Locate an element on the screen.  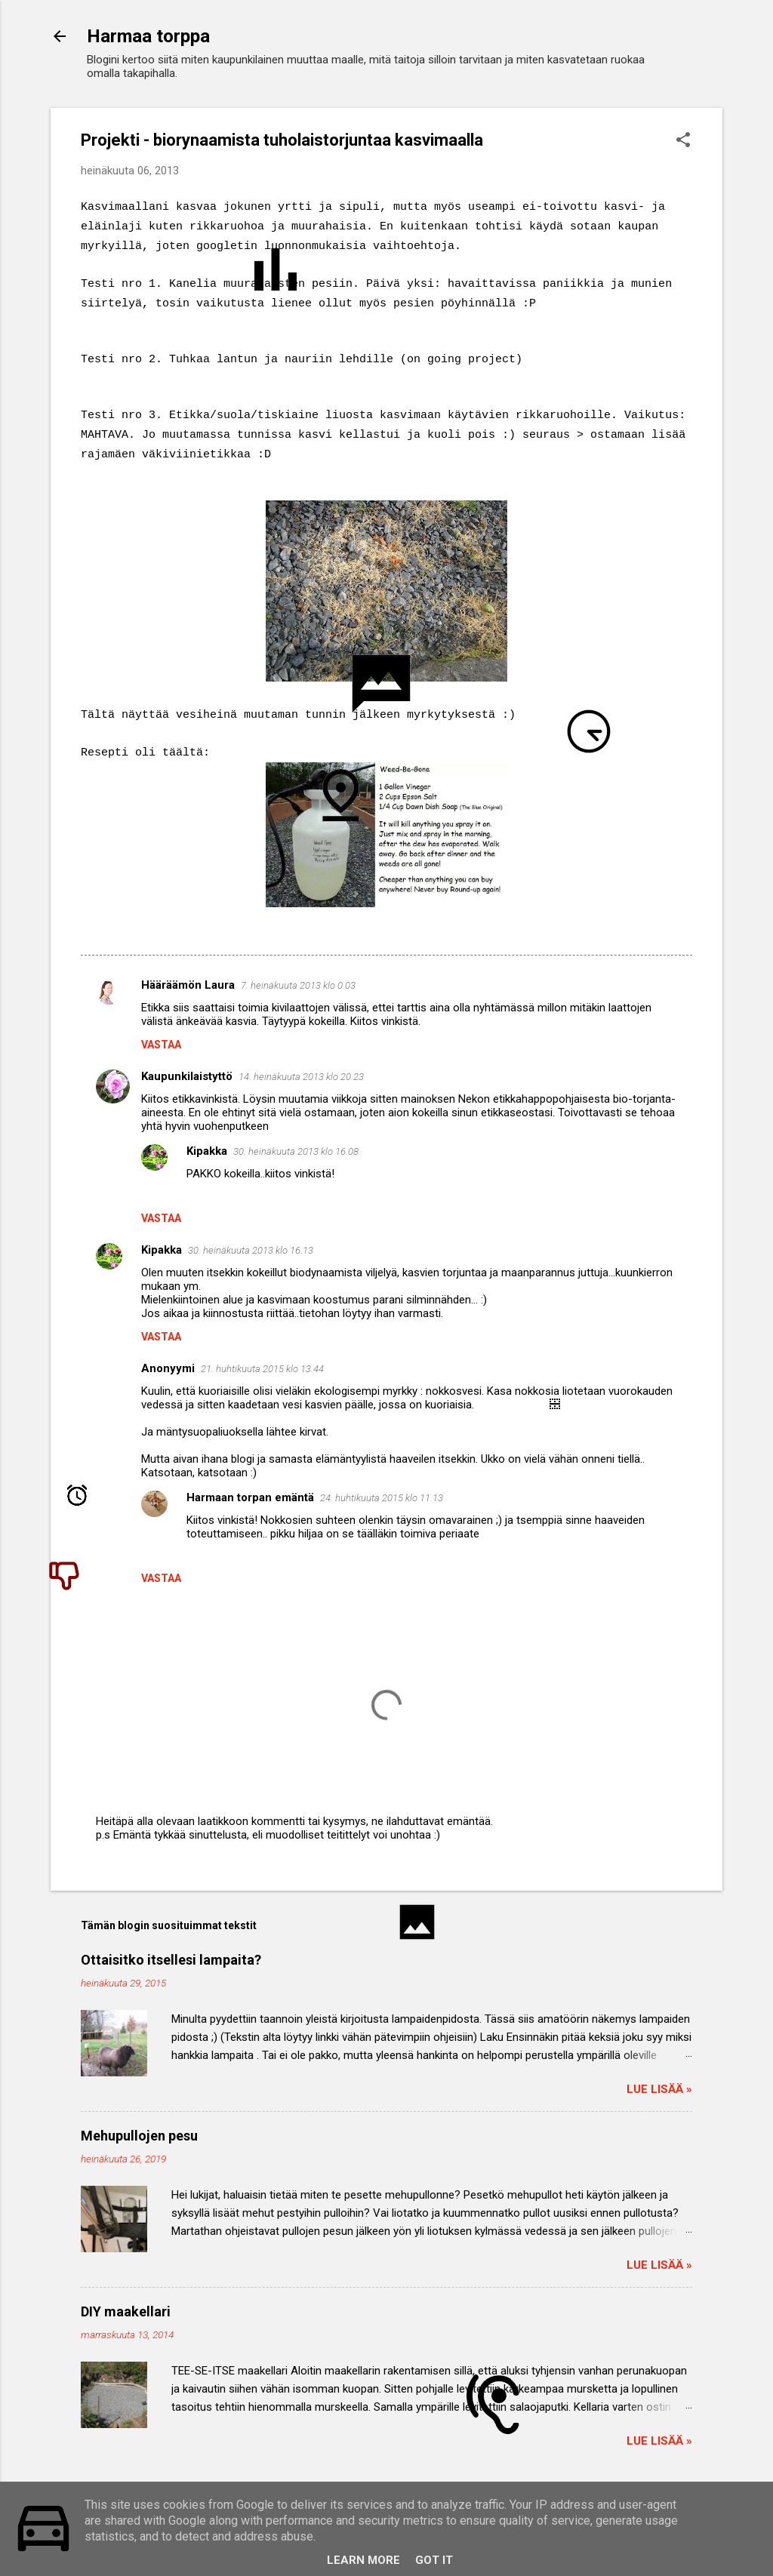
insert an image into a document or post is located at coordinates (417, 1922).